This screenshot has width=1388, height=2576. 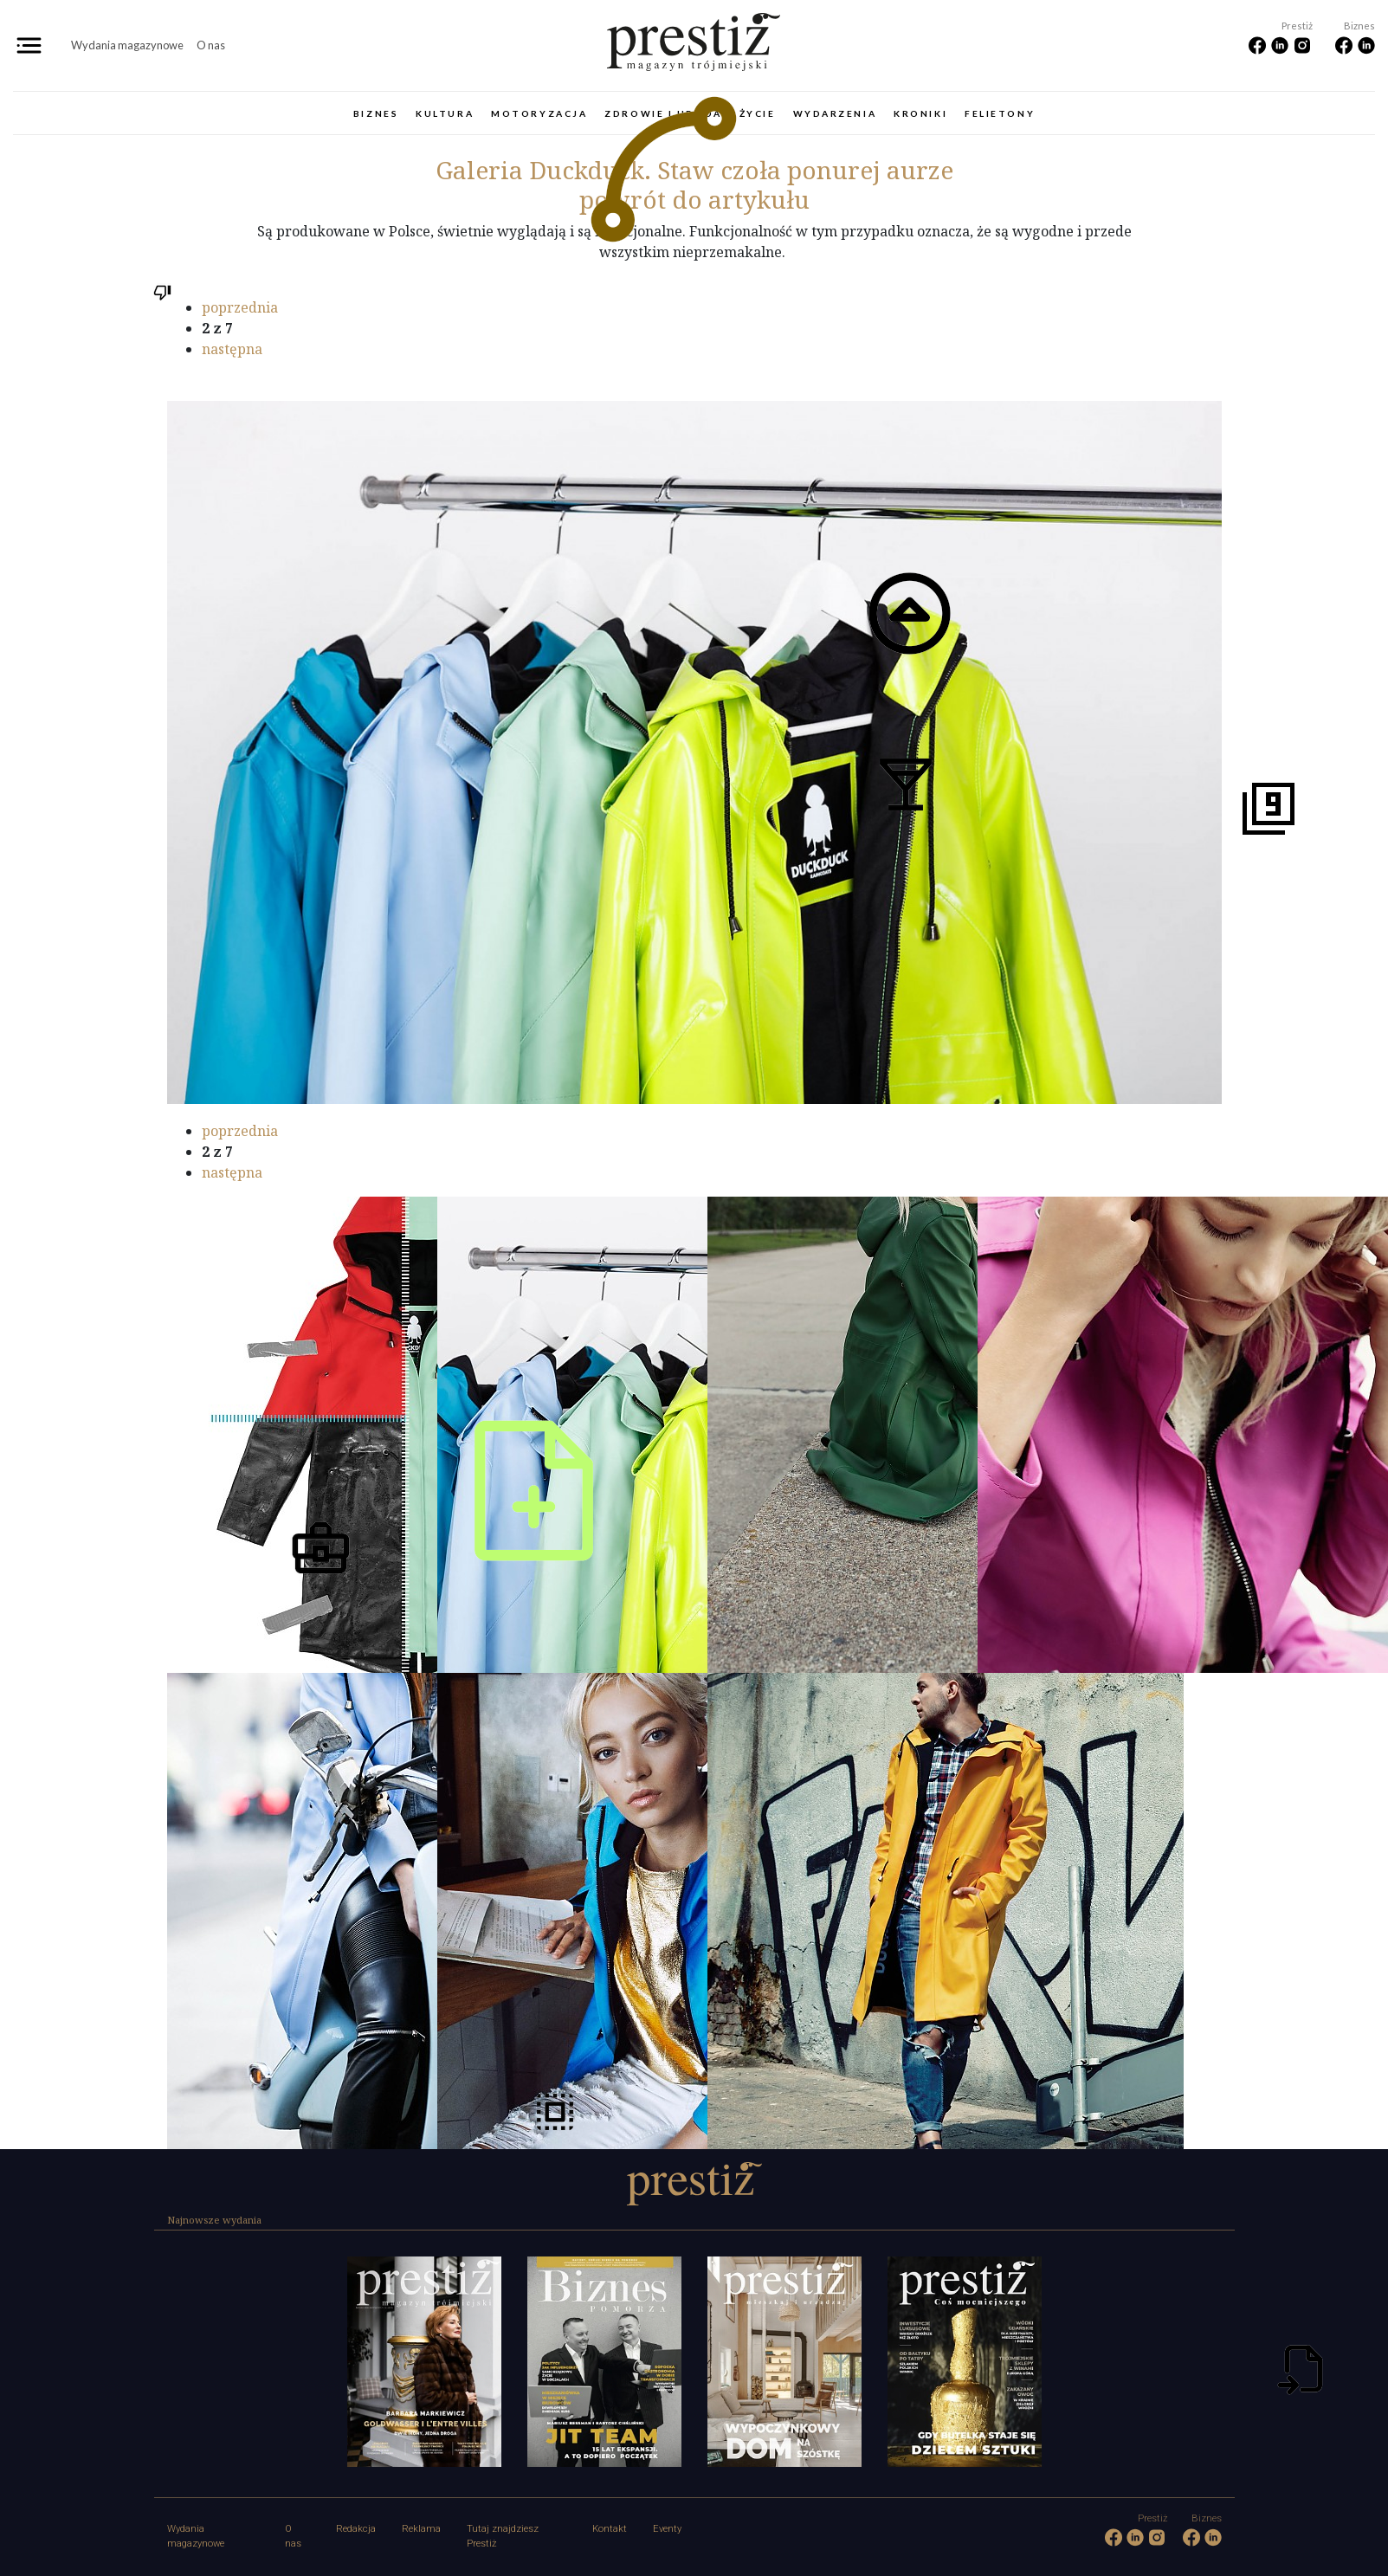 What do you see at coordinates (320, 1547) in the screenshot?
I see `access work or business-related features` at bounding box center [320, 1547].